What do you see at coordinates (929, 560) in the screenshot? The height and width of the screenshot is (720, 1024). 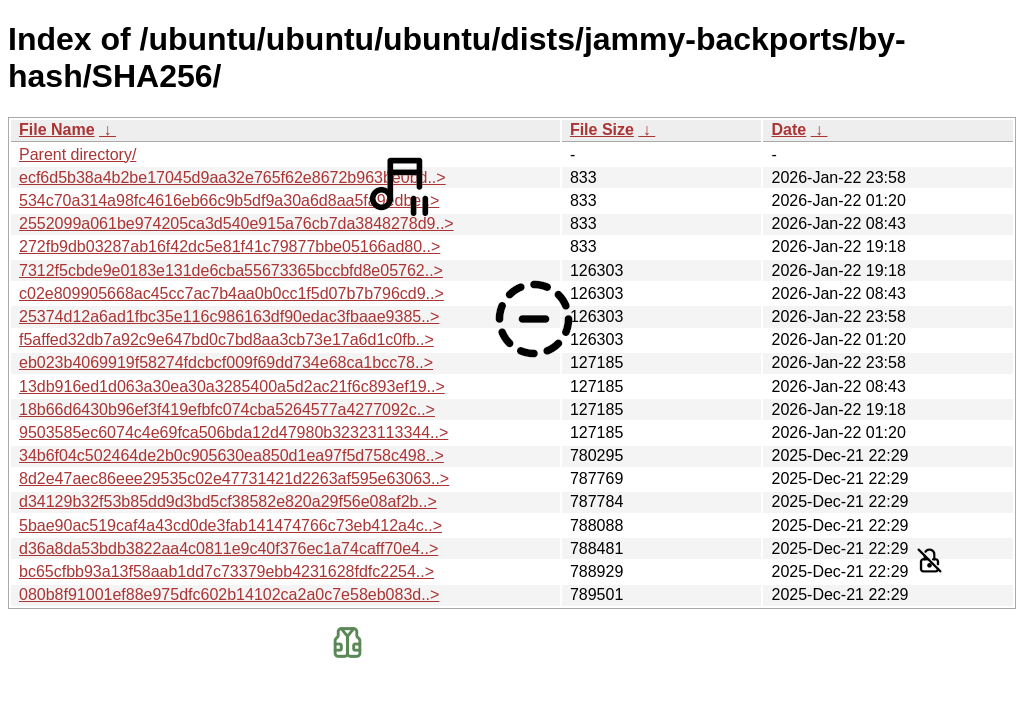 I see `unlock or disable security lock` at bounding box center [929, 560].